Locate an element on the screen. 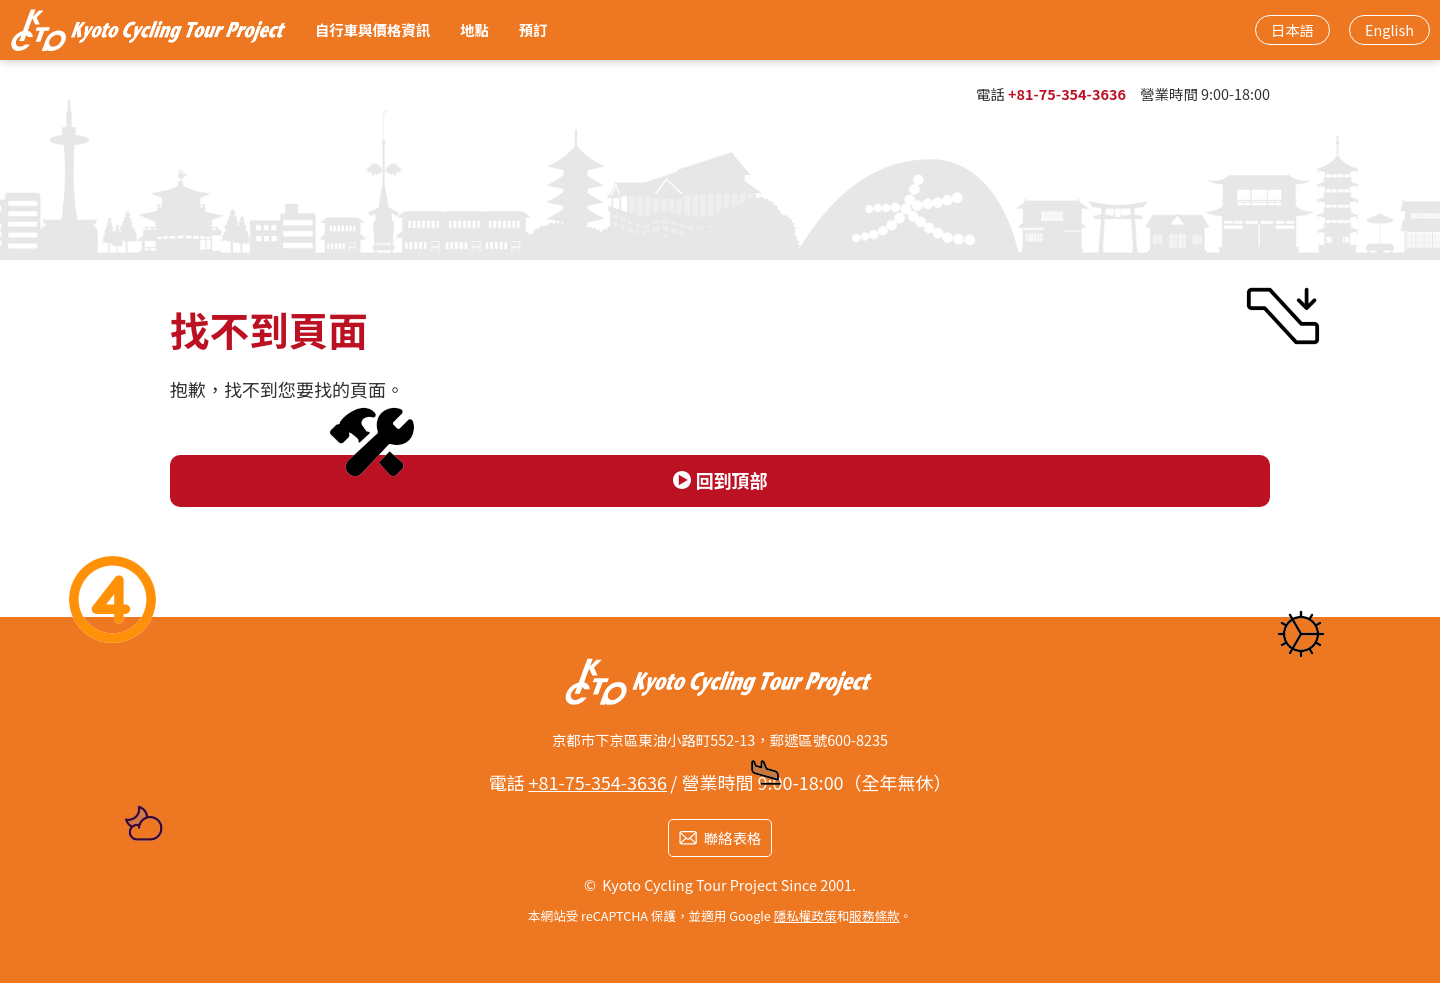  indicates nighttime or evening weather conditions is located at coordinates (143, 825).